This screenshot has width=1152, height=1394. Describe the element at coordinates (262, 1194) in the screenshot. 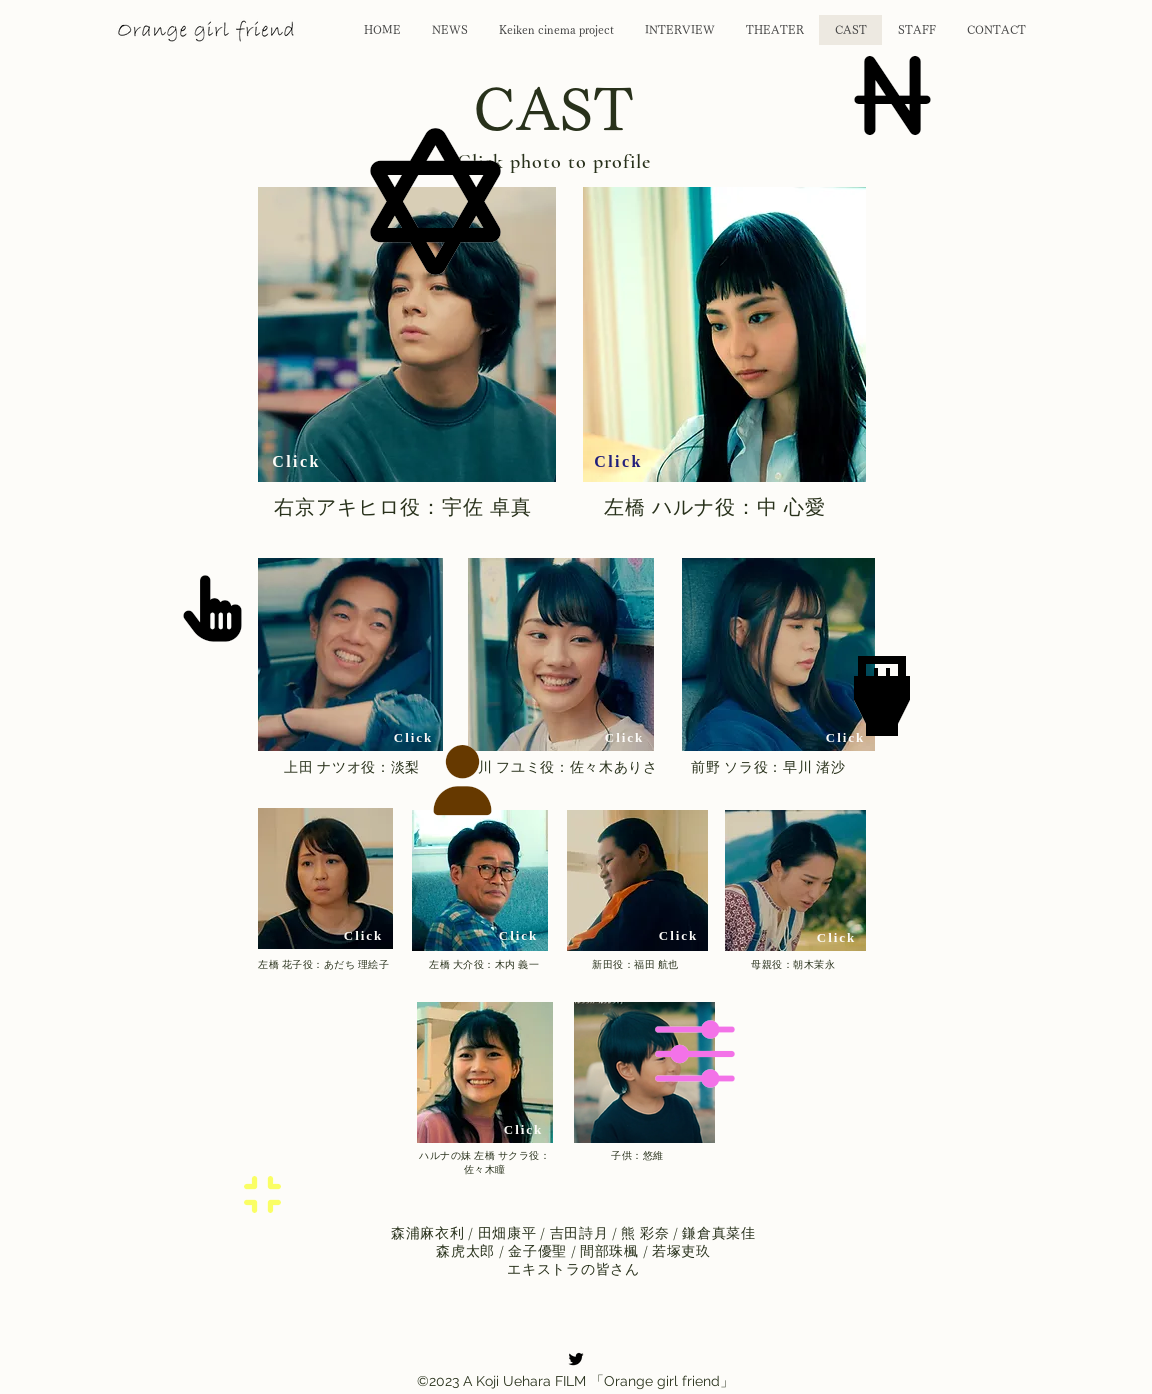

I see `compress or reduce content size` at that location.